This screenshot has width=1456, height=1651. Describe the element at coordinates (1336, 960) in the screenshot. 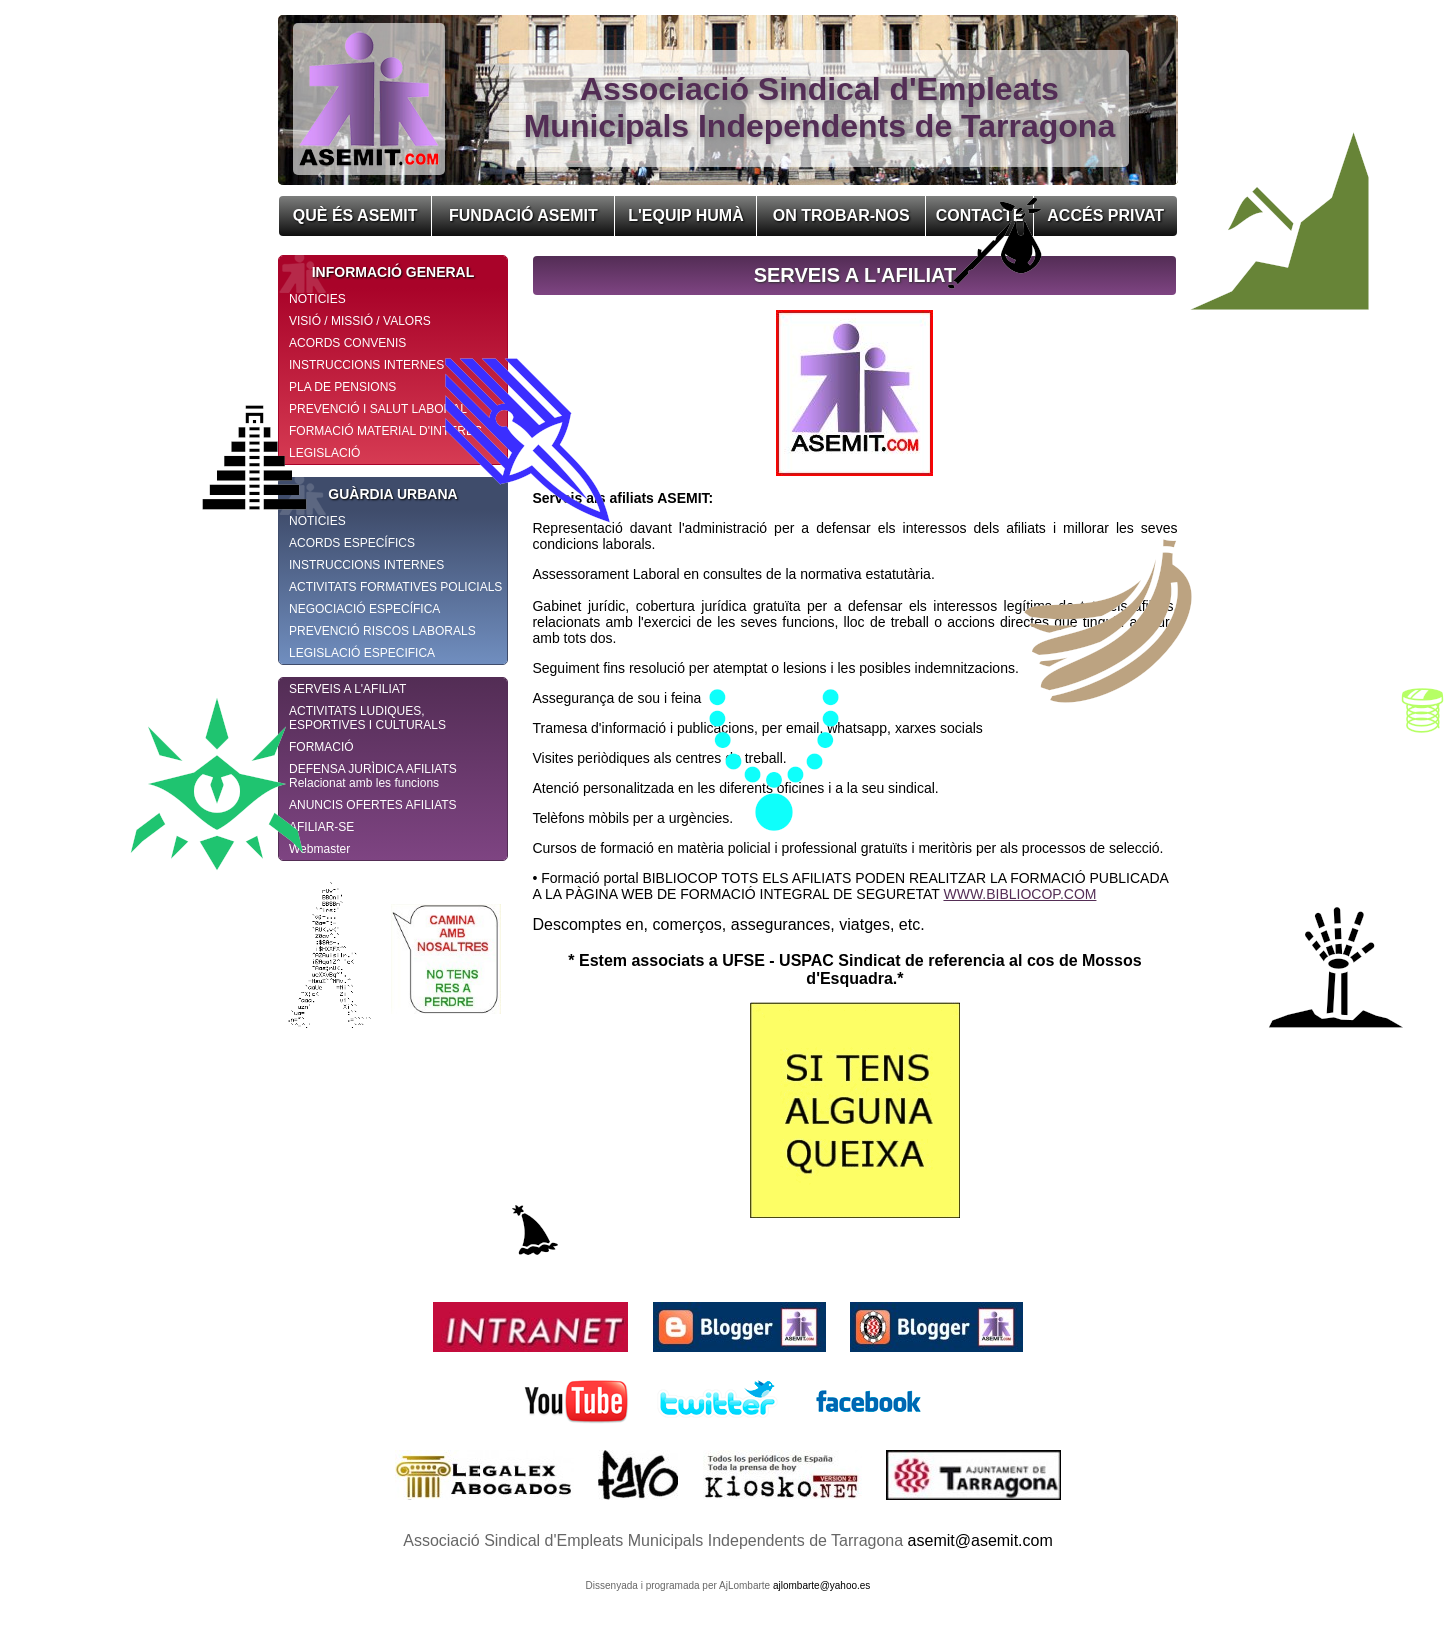

I see `summon or raise undead units` at that location.